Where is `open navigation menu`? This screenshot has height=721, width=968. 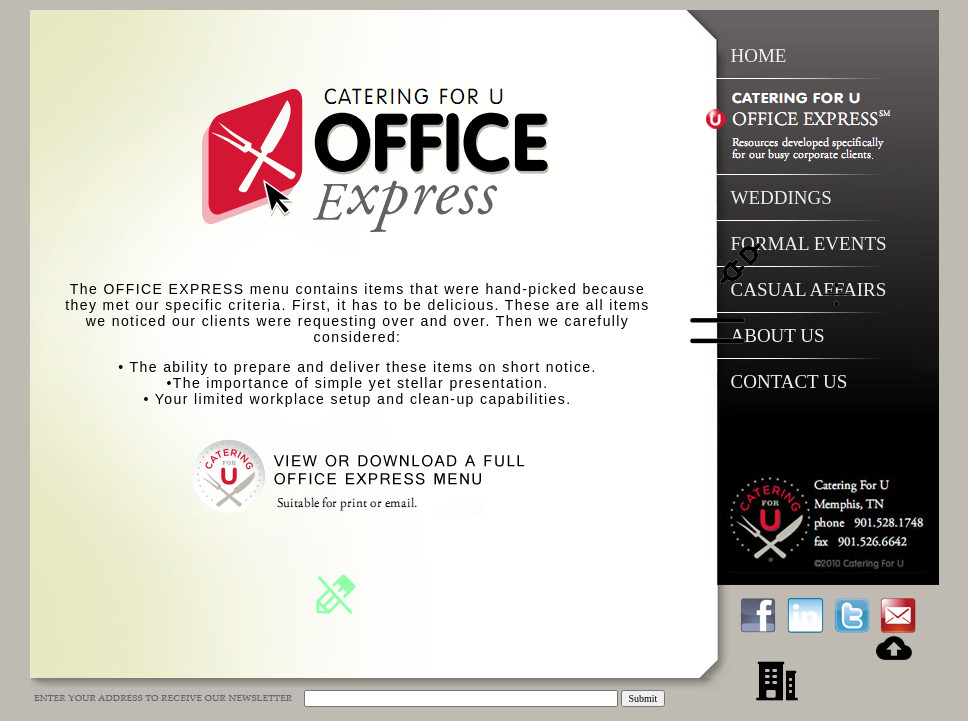 open navigation menu is located at coordinates (717, 329).